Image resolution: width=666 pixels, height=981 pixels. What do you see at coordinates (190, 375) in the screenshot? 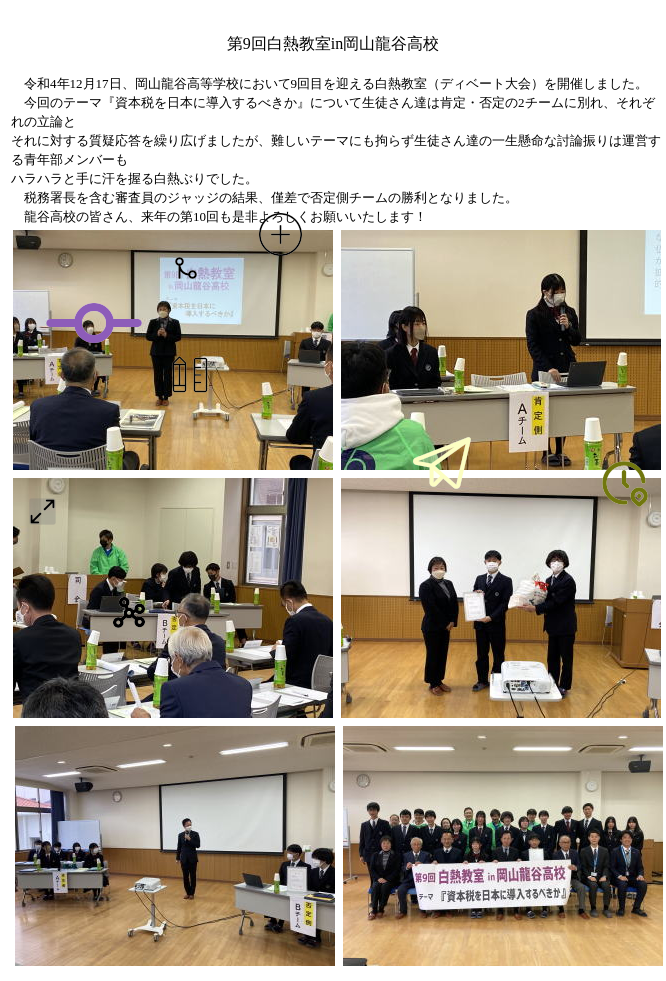
I see `access design or drawing tools` at bounding box center [190, 375].